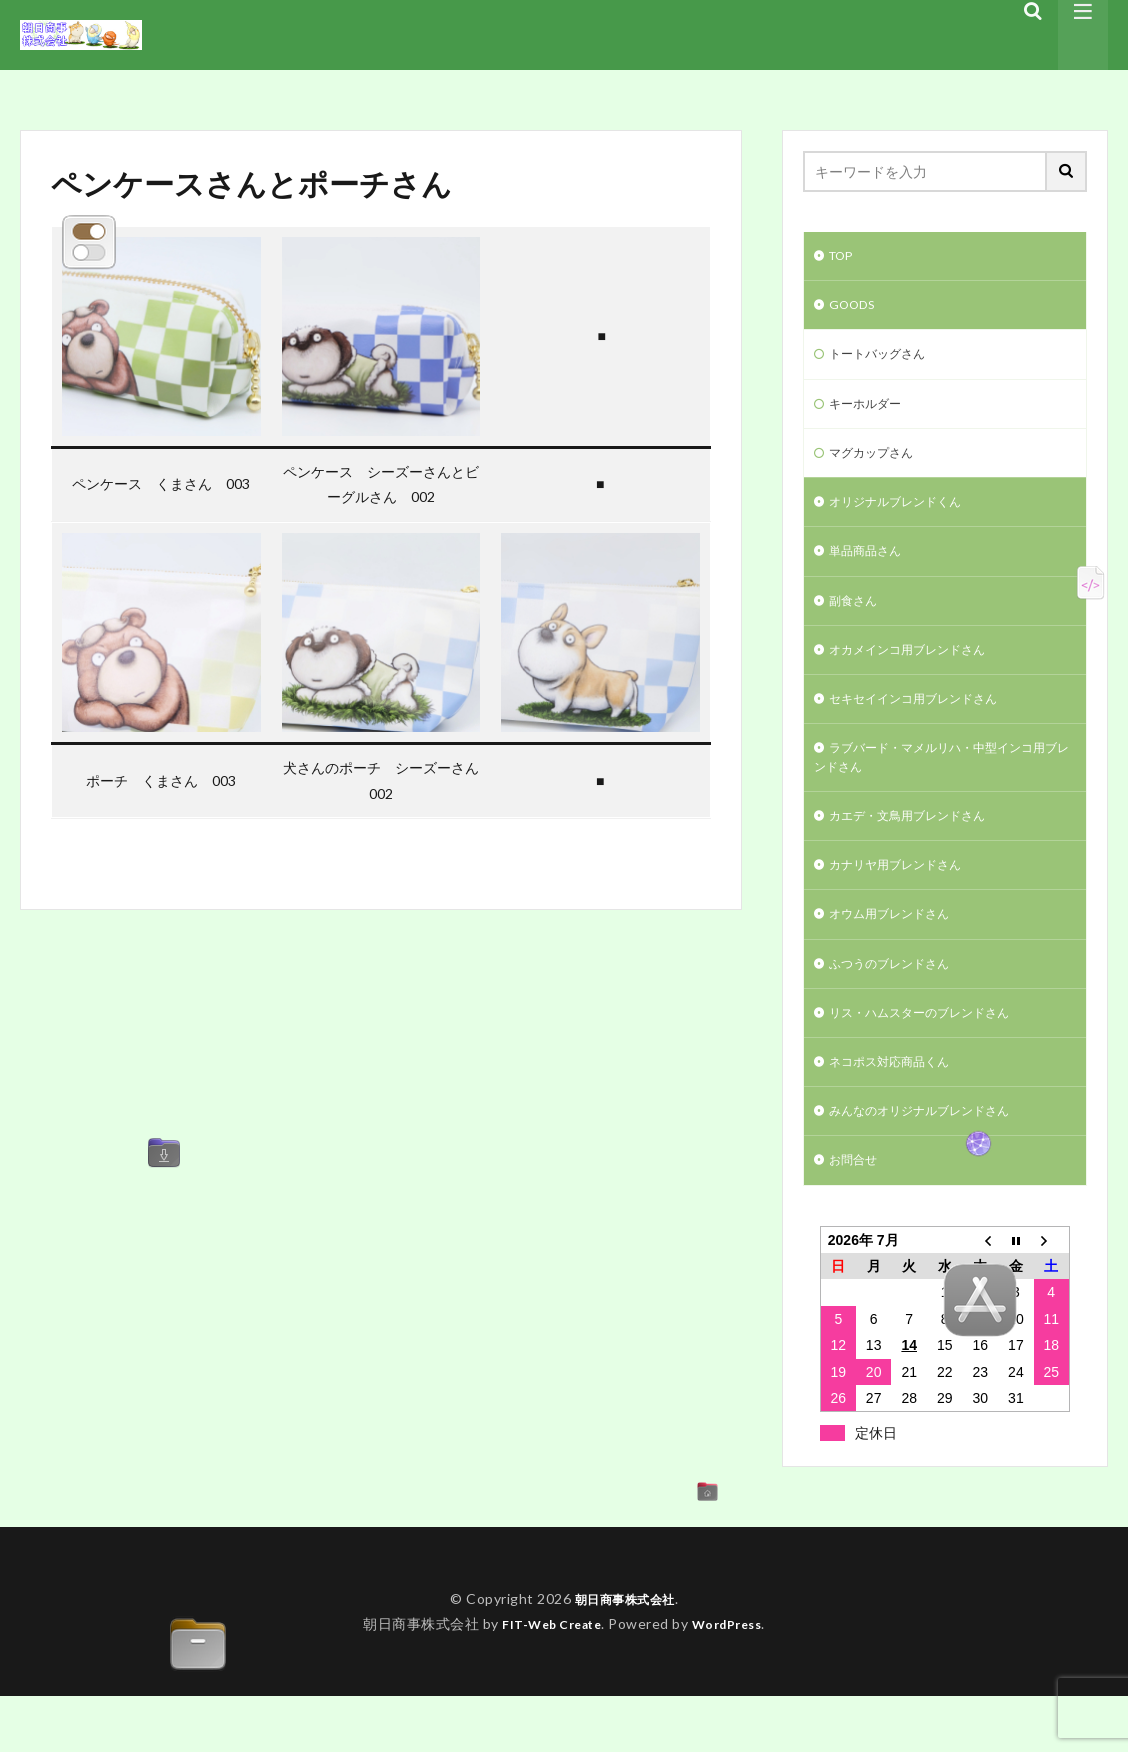 This screenshot has width=1128, height=1752. I want to click on open unity tweak tool settings, so click(89, 242).